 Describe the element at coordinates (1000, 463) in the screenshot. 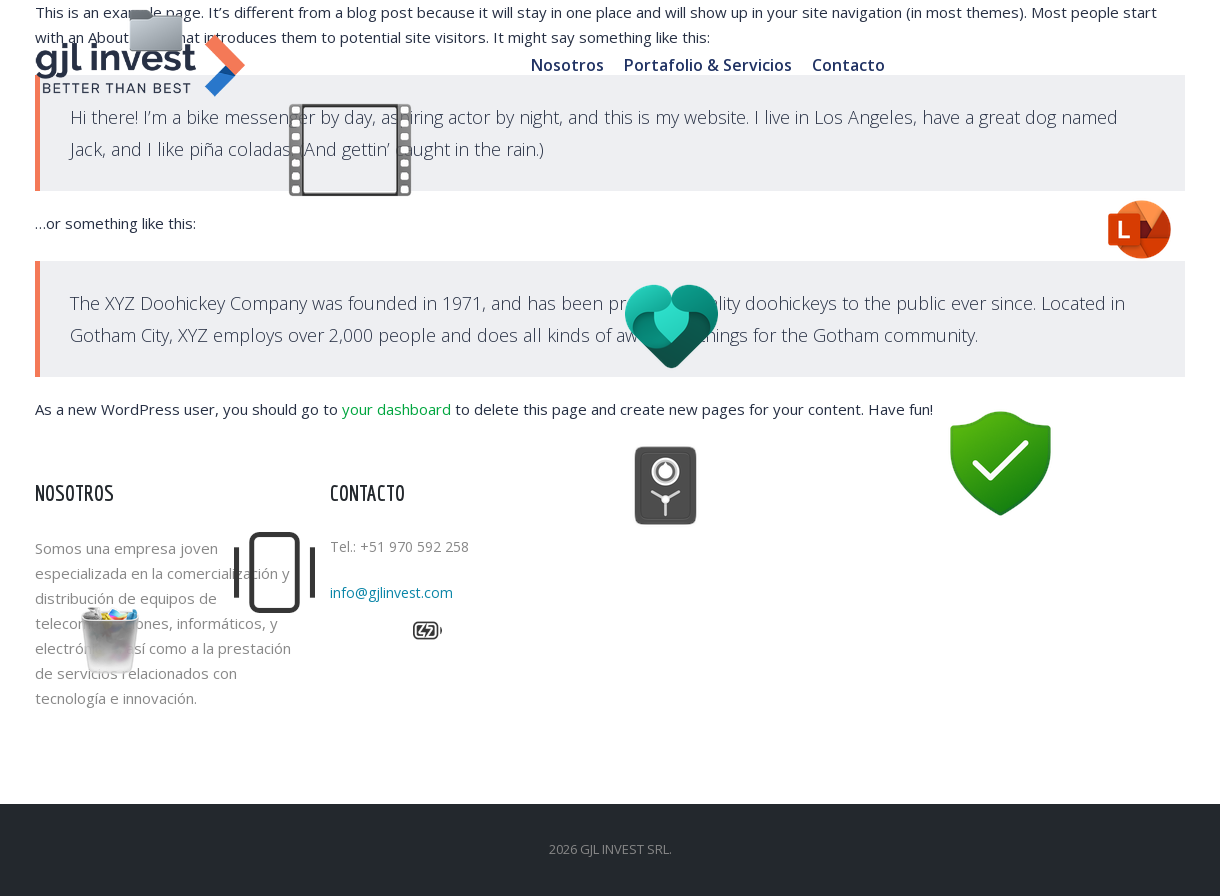

I see `indicates system security check passed` at that location.